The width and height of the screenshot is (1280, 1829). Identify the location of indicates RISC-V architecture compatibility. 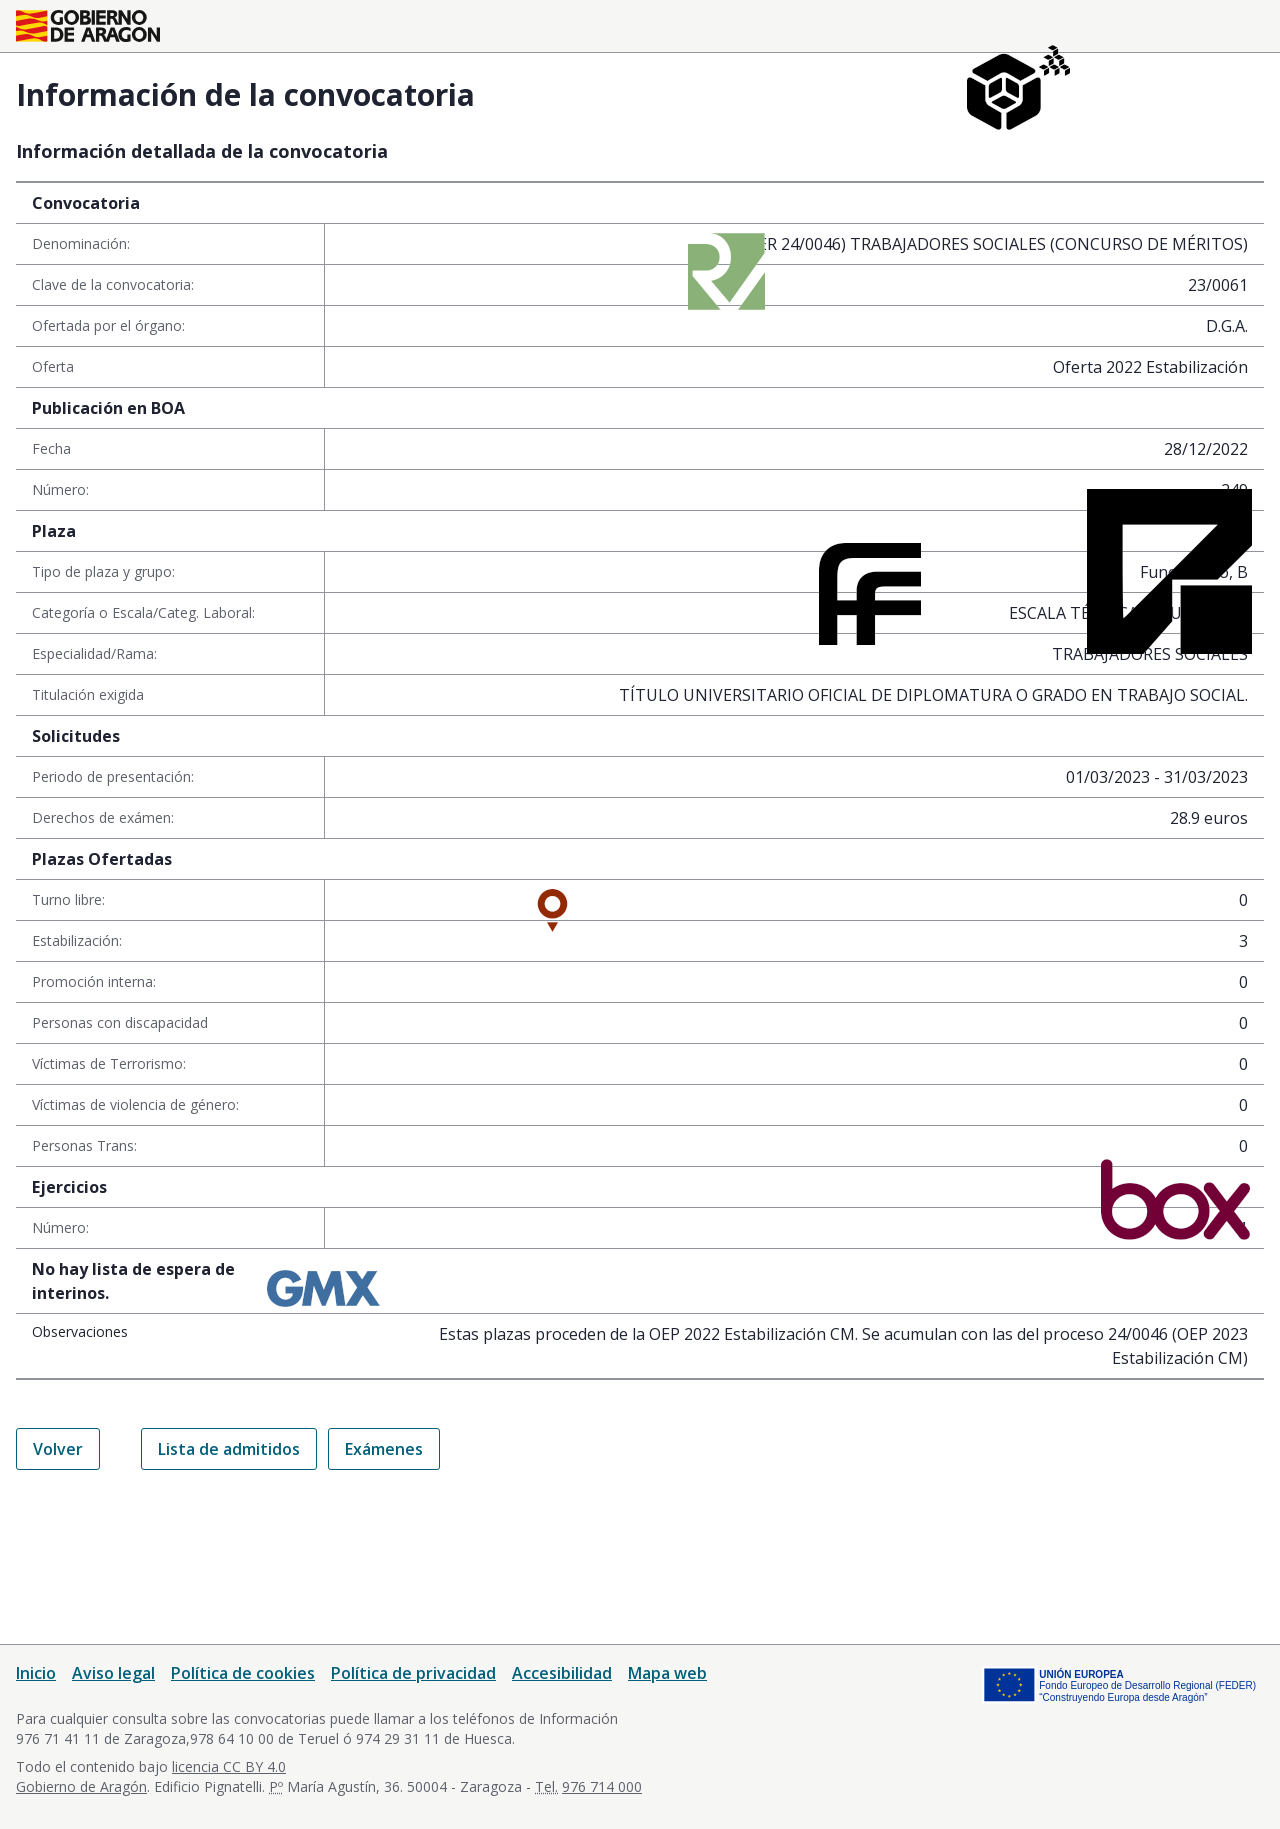
(726, 271).